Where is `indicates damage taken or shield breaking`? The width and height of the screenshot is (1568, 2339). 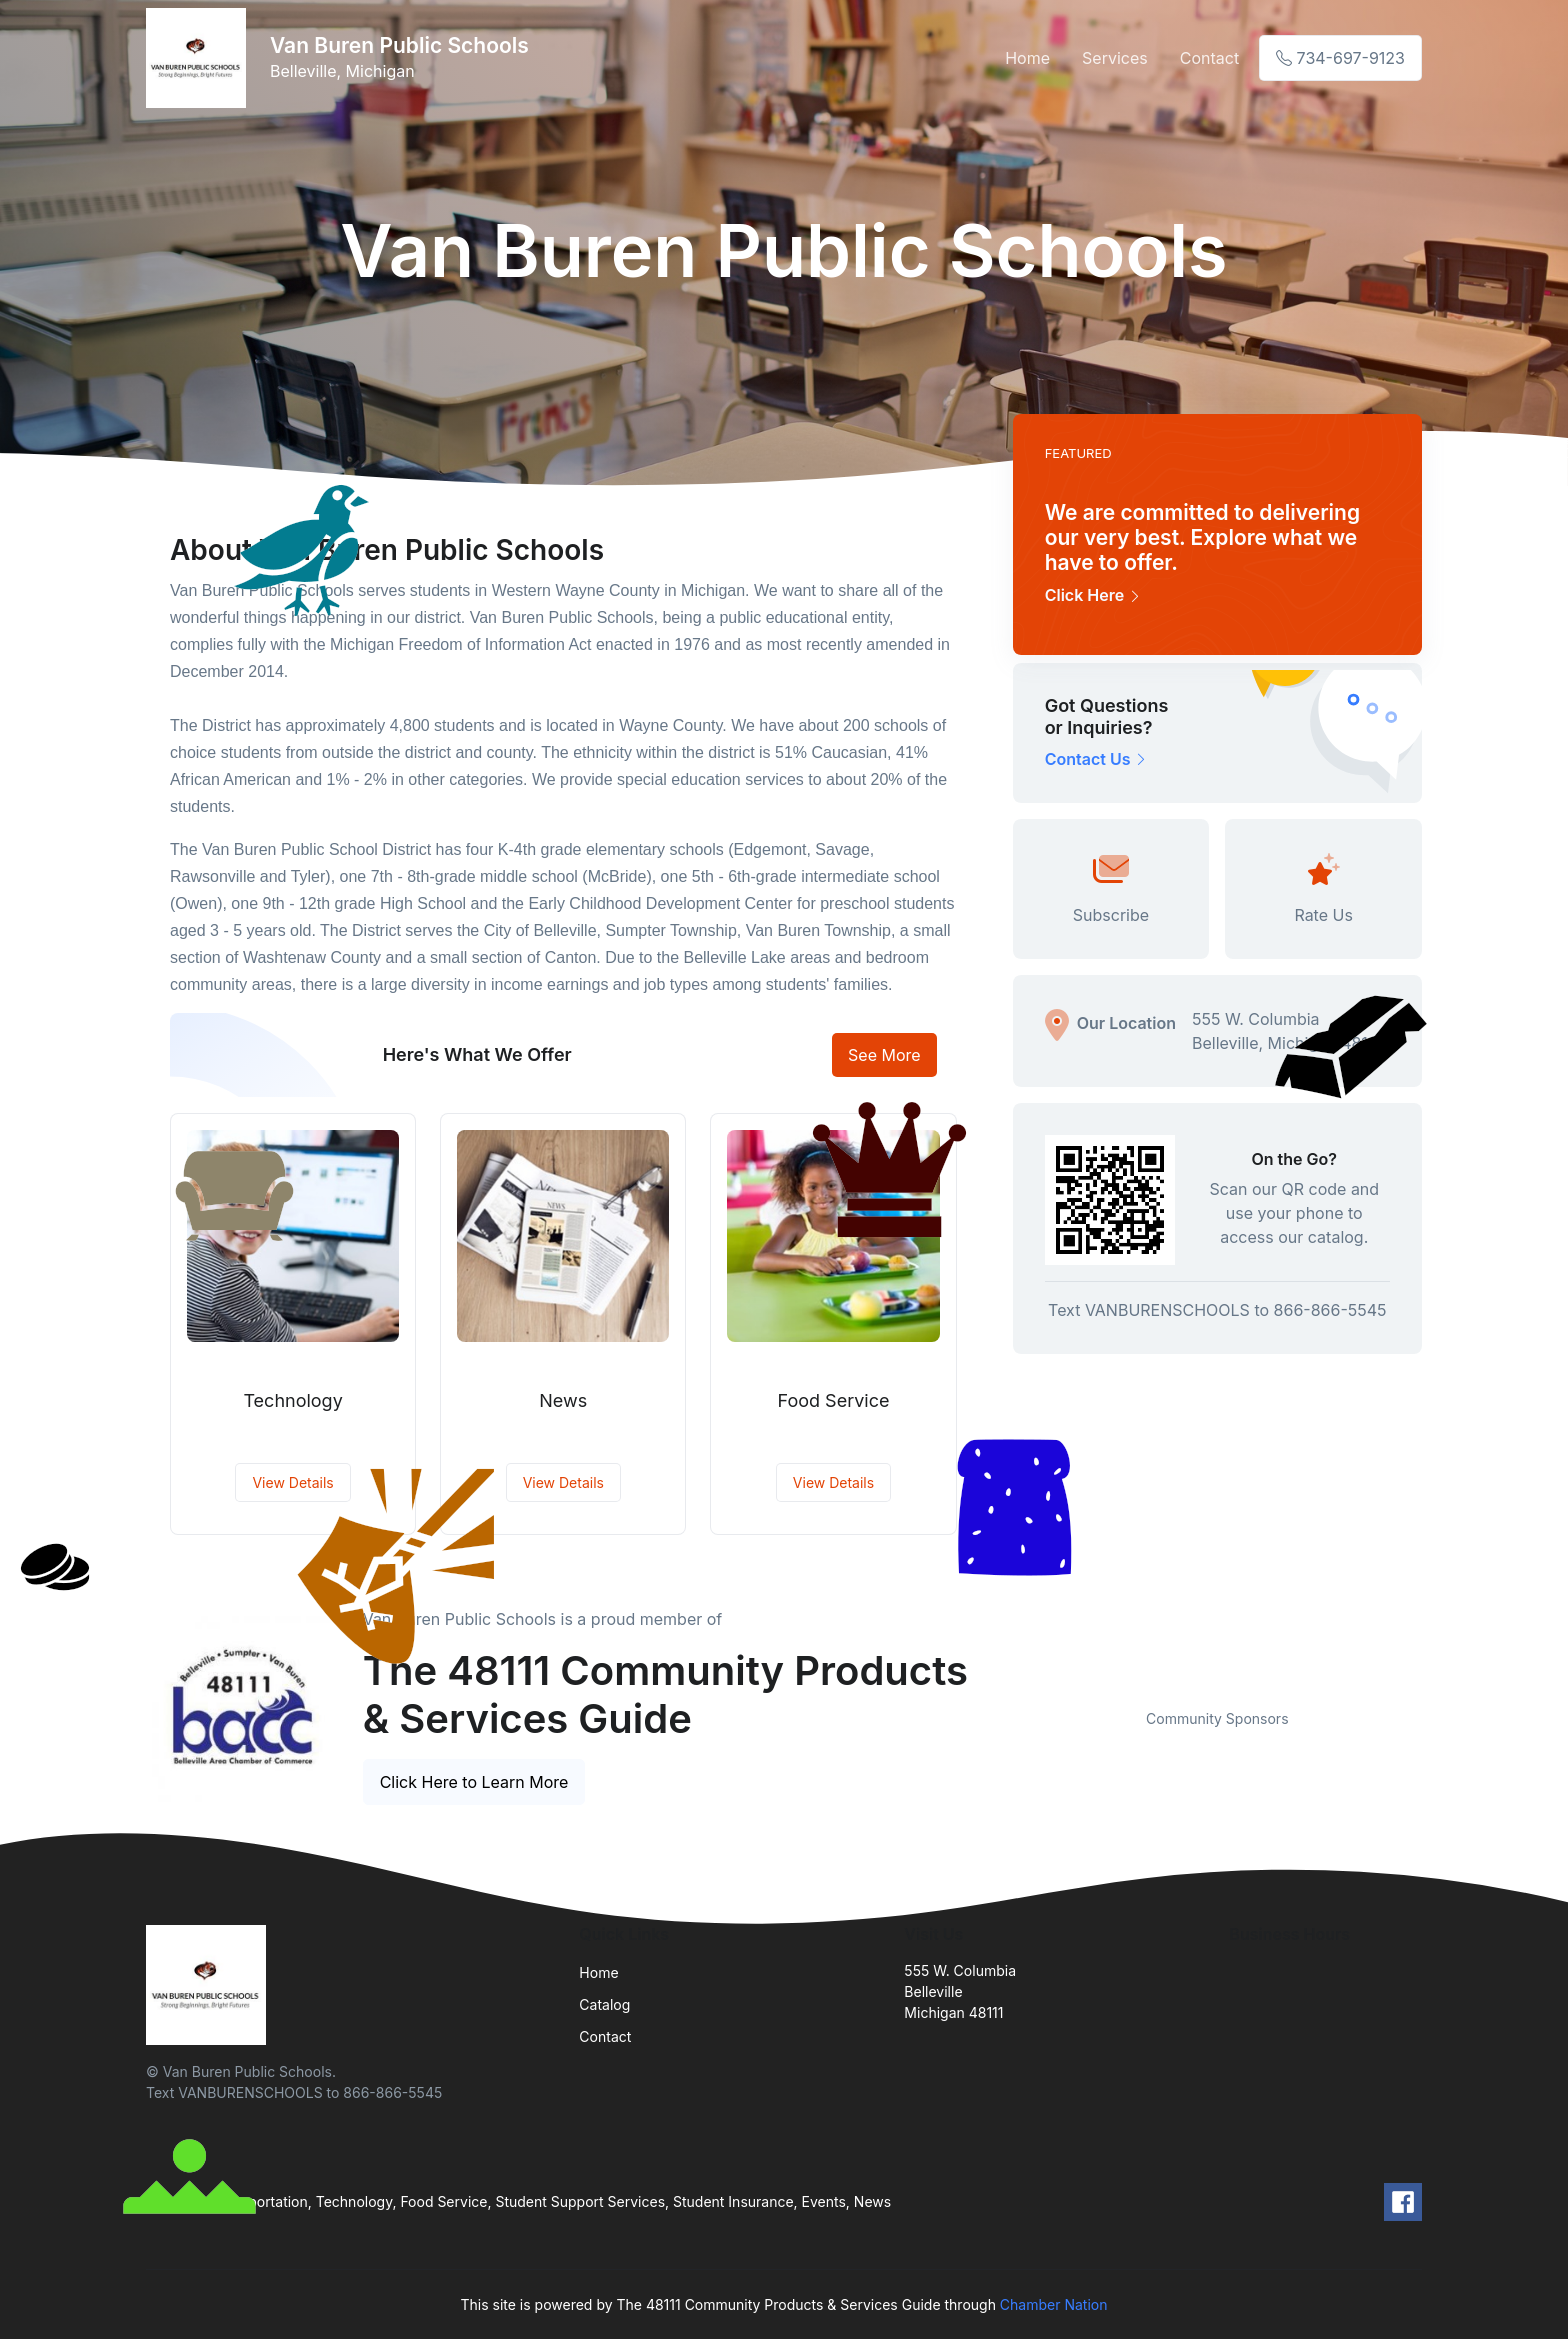
indicates damage taken or shield breaking is located at coordinates (396, 1567).